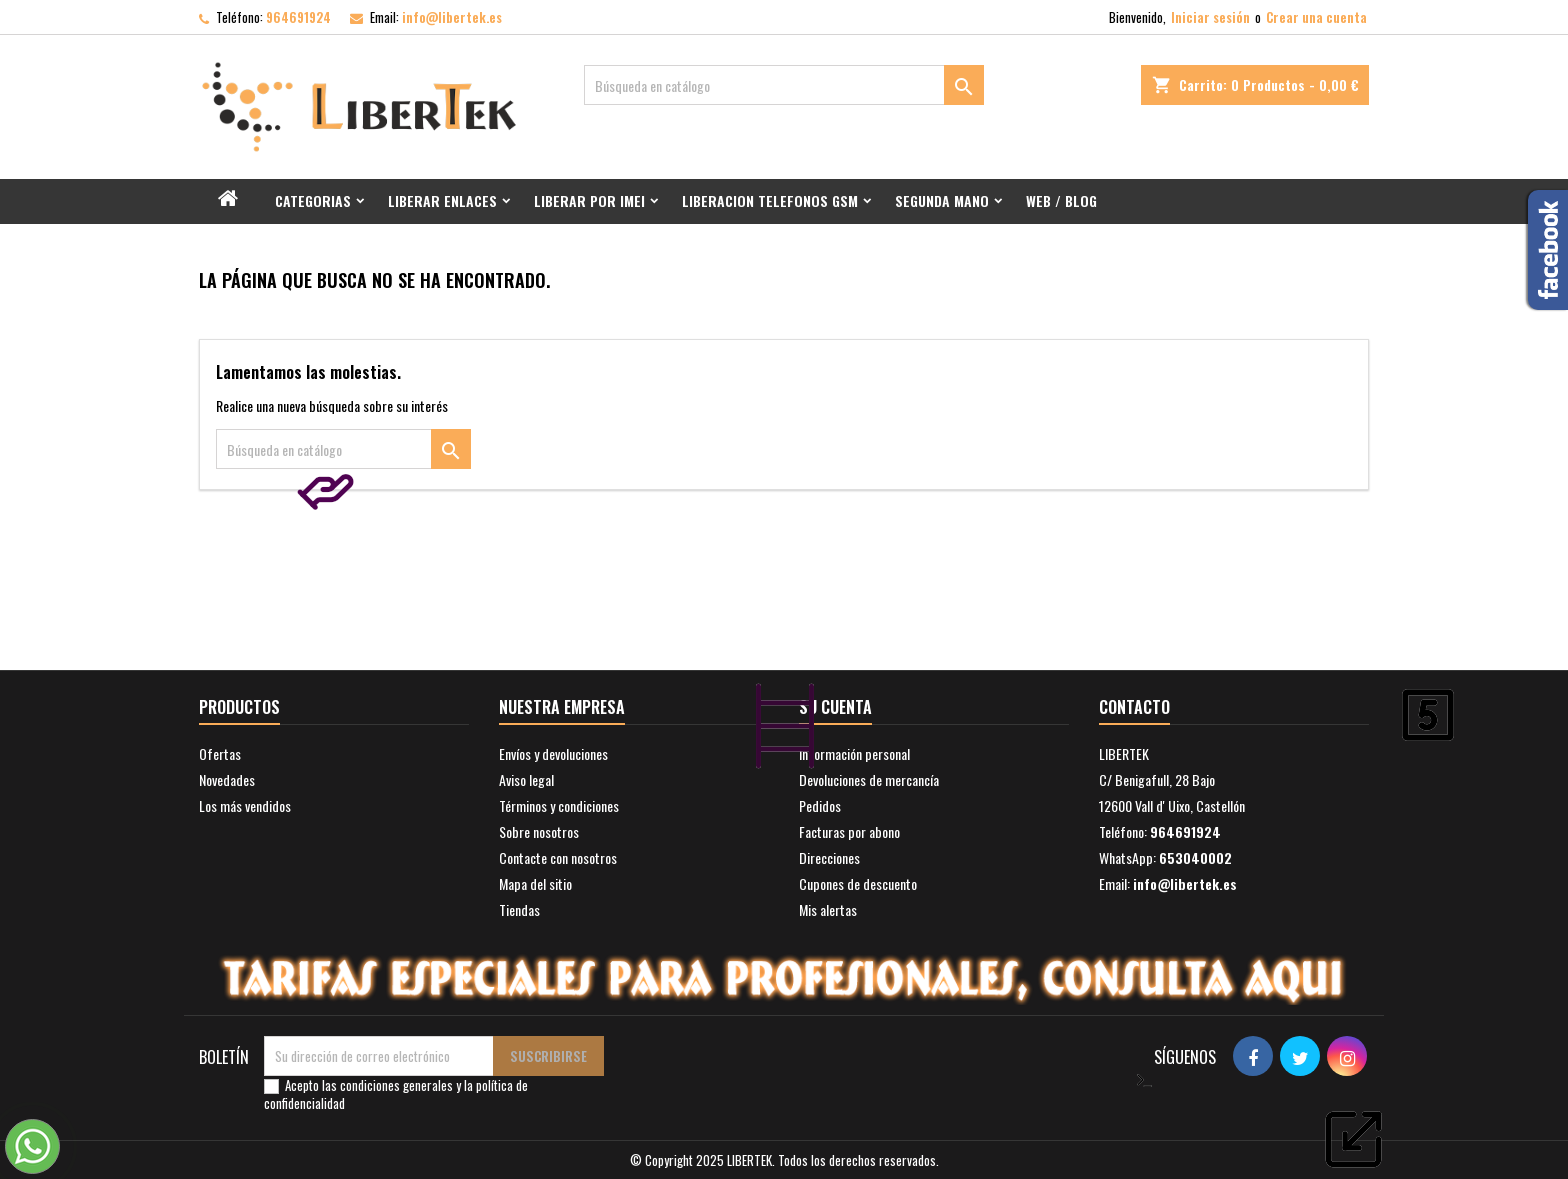  I want to click on resize or scale an element, so click(1353, 1139).